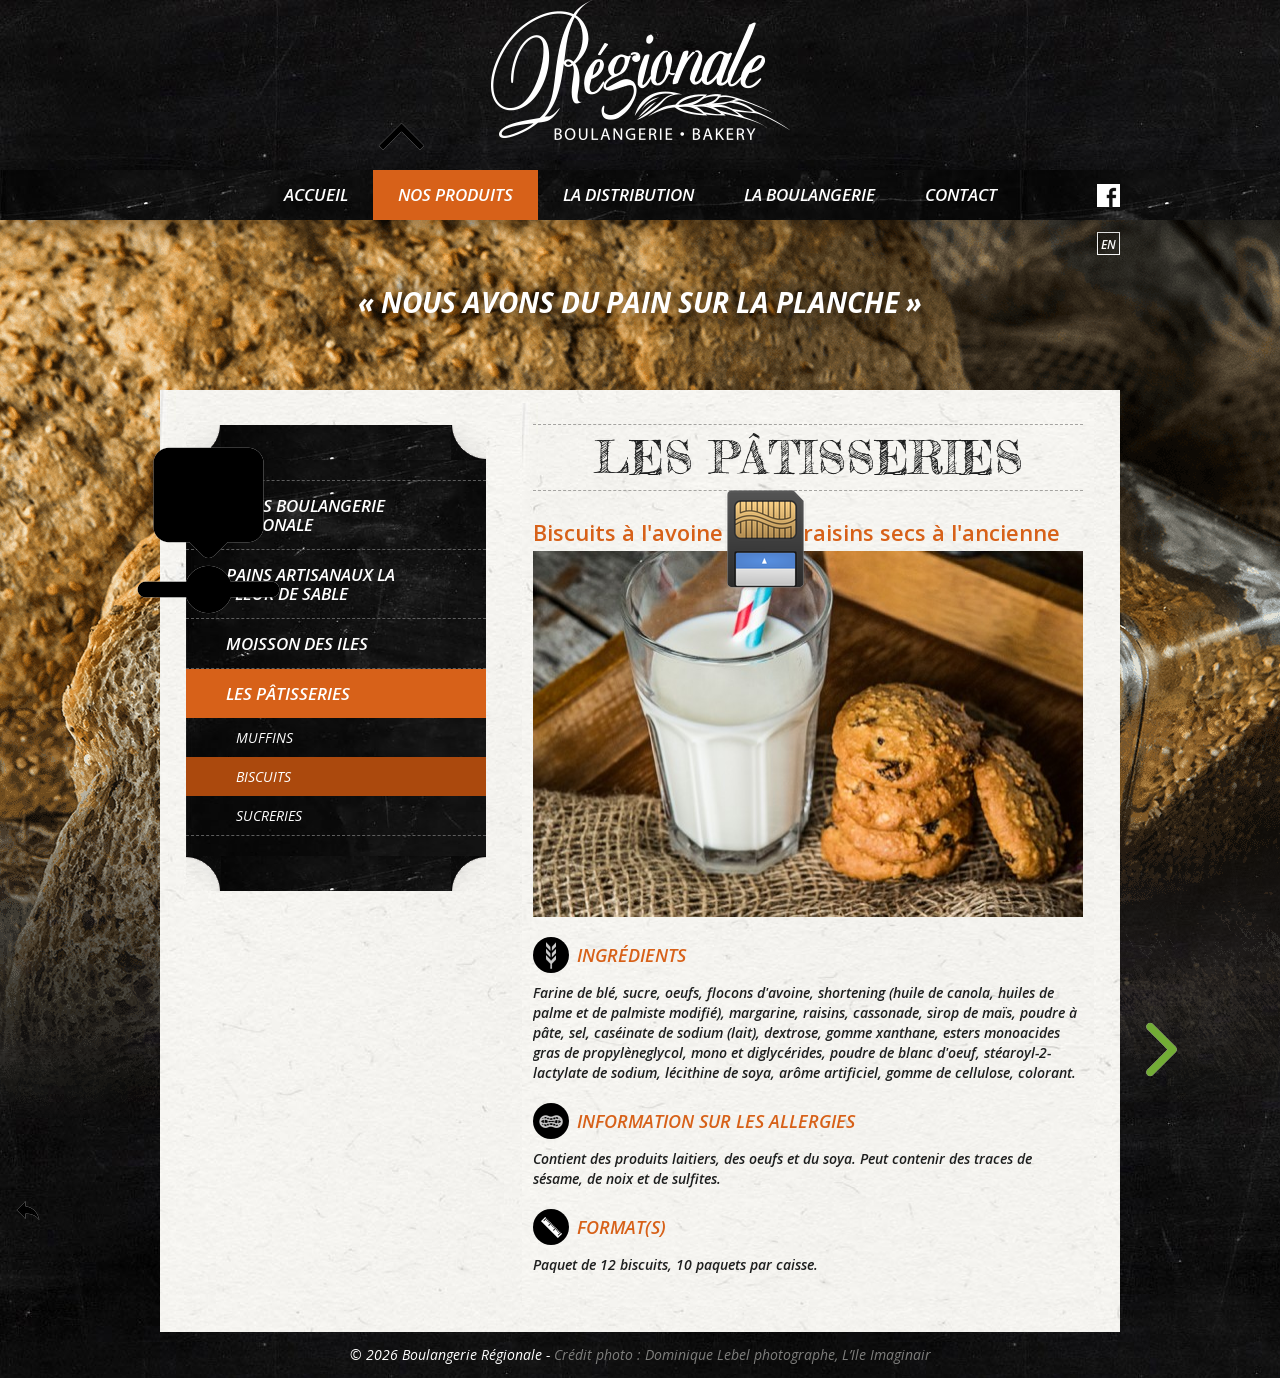 The width and height of the screenshot is (1280, 1378). Describe the element at coordinates (1161, 1049) in the screenshot. I see `navigate to the next item or screen` at that location.